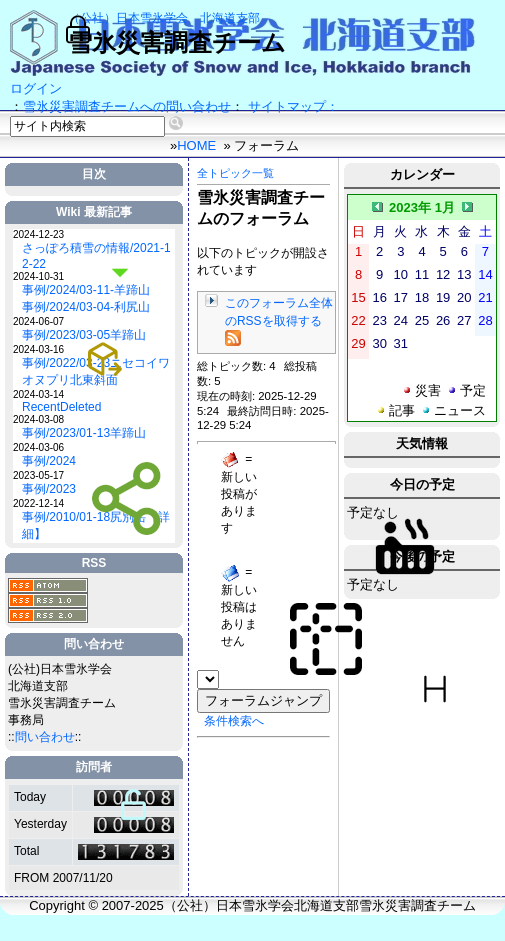 The image size is (505, 941). Describe the element at coordinates (128, 498) in the screenshot. I see `share content to other apps or platforms` at that location.